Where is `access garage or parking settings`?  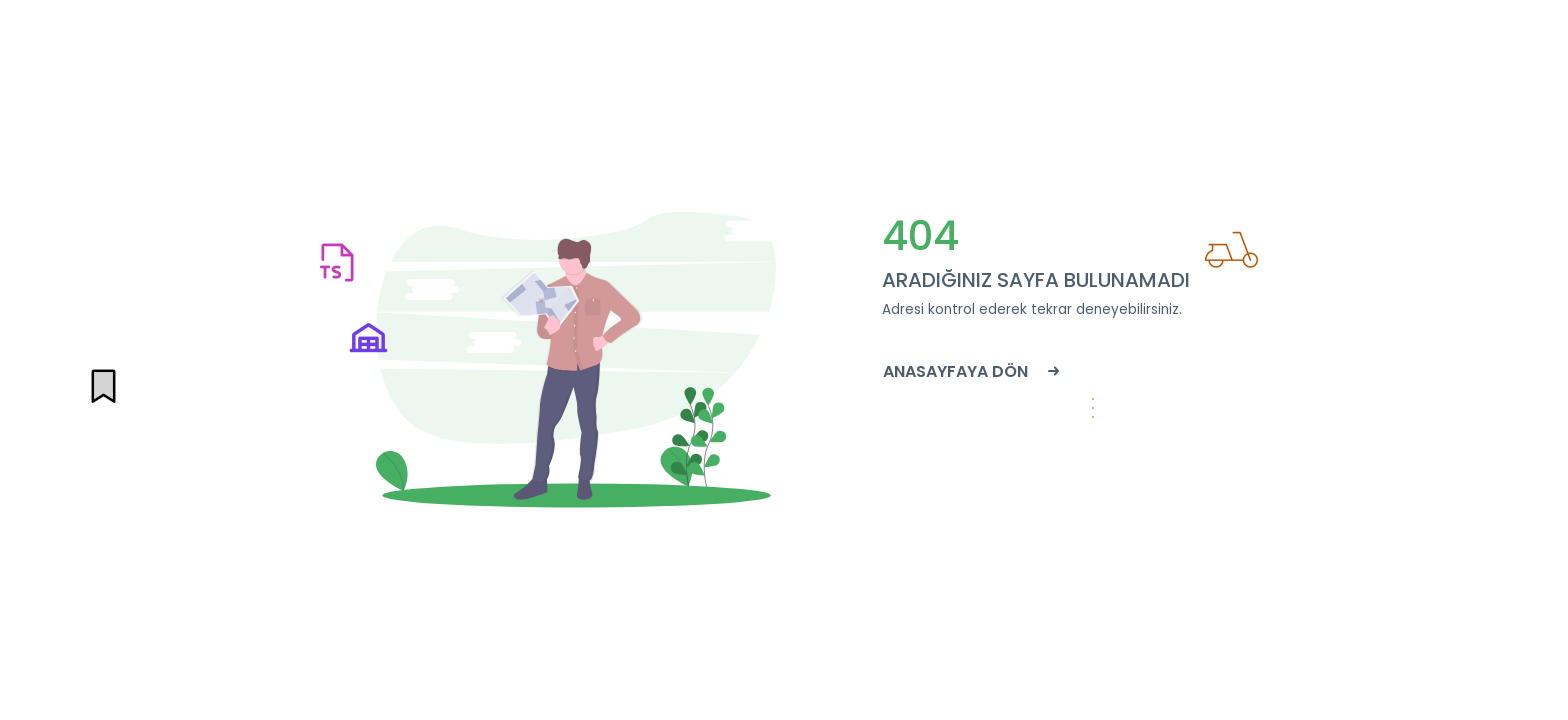 access garage or parking settings is located at coordinates (368, 339).